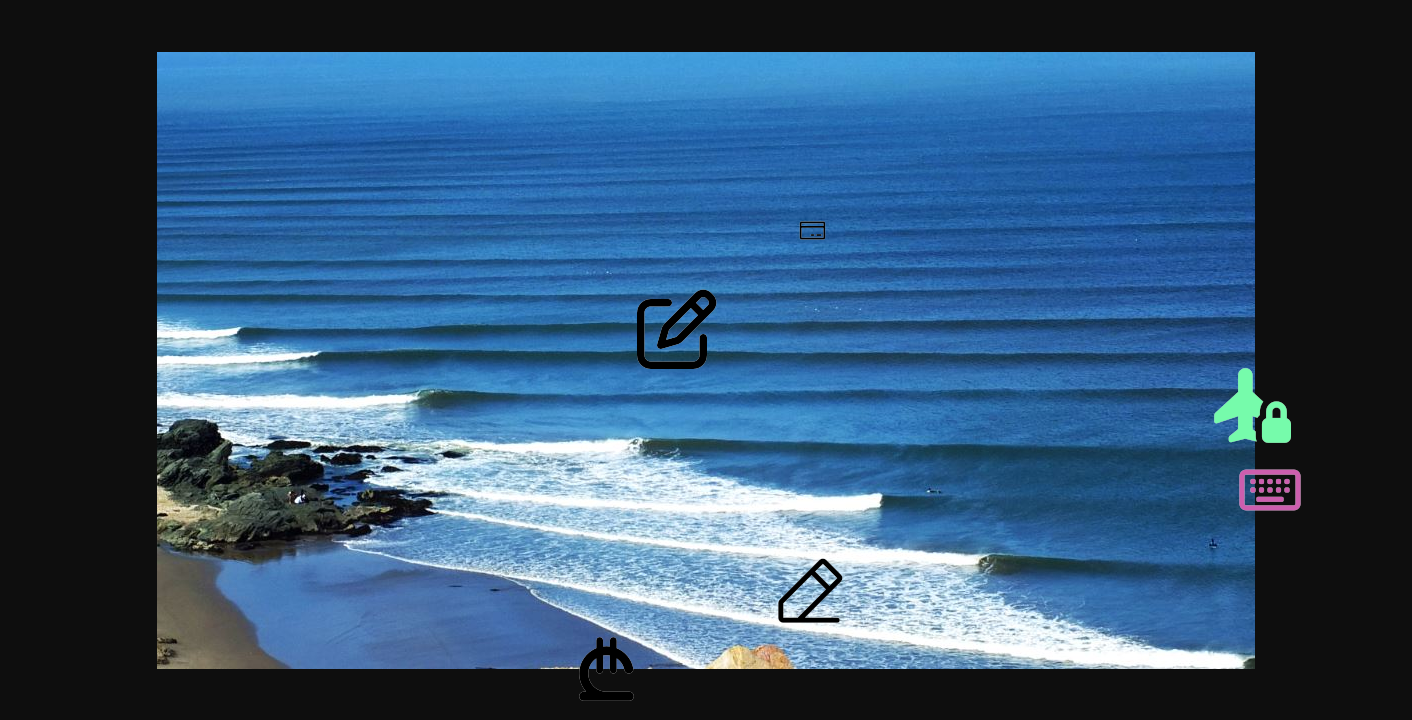 The width and height of the screenshot is (1412, 720). What do you see at coordinates (1249, 405) in the screenshot?
I see `airplane mode is locked or restricted` at bounding box center [1249, 405].